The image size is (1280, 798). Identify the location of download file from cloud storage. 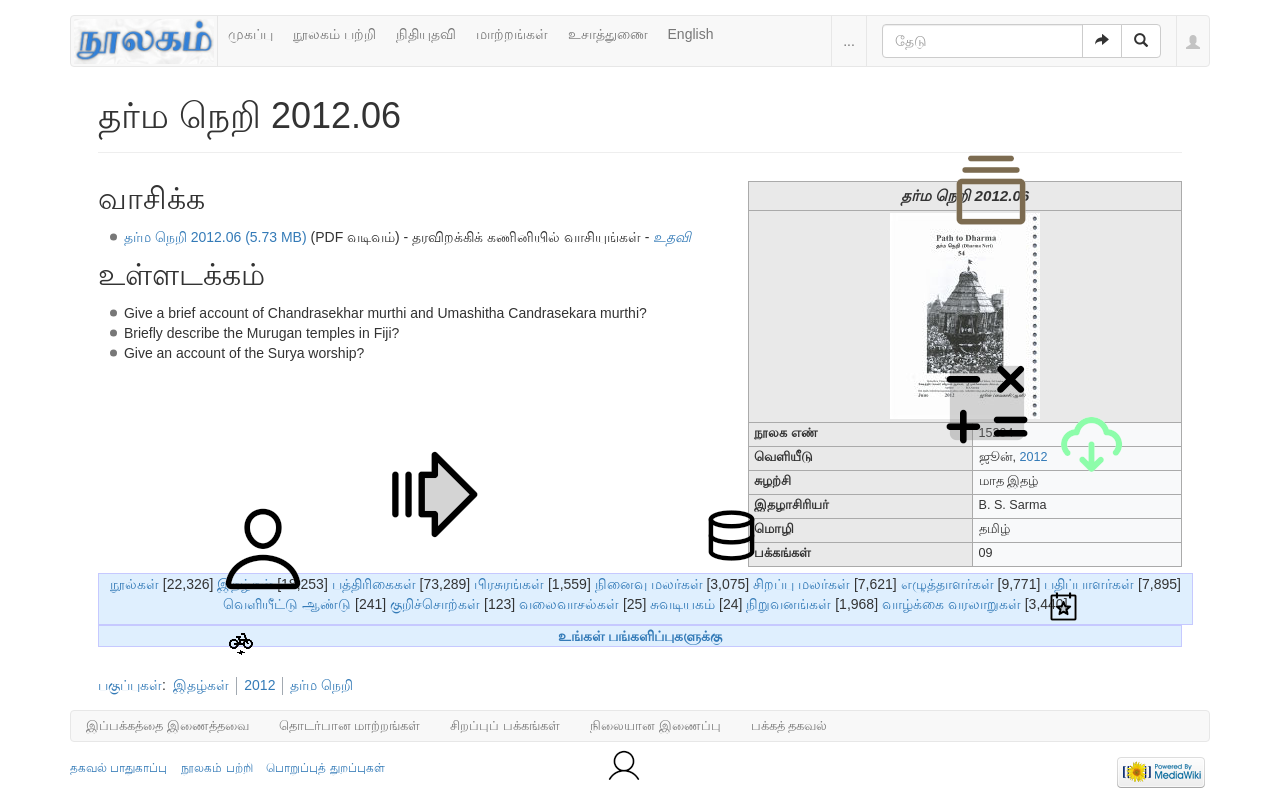
(1091, 444).